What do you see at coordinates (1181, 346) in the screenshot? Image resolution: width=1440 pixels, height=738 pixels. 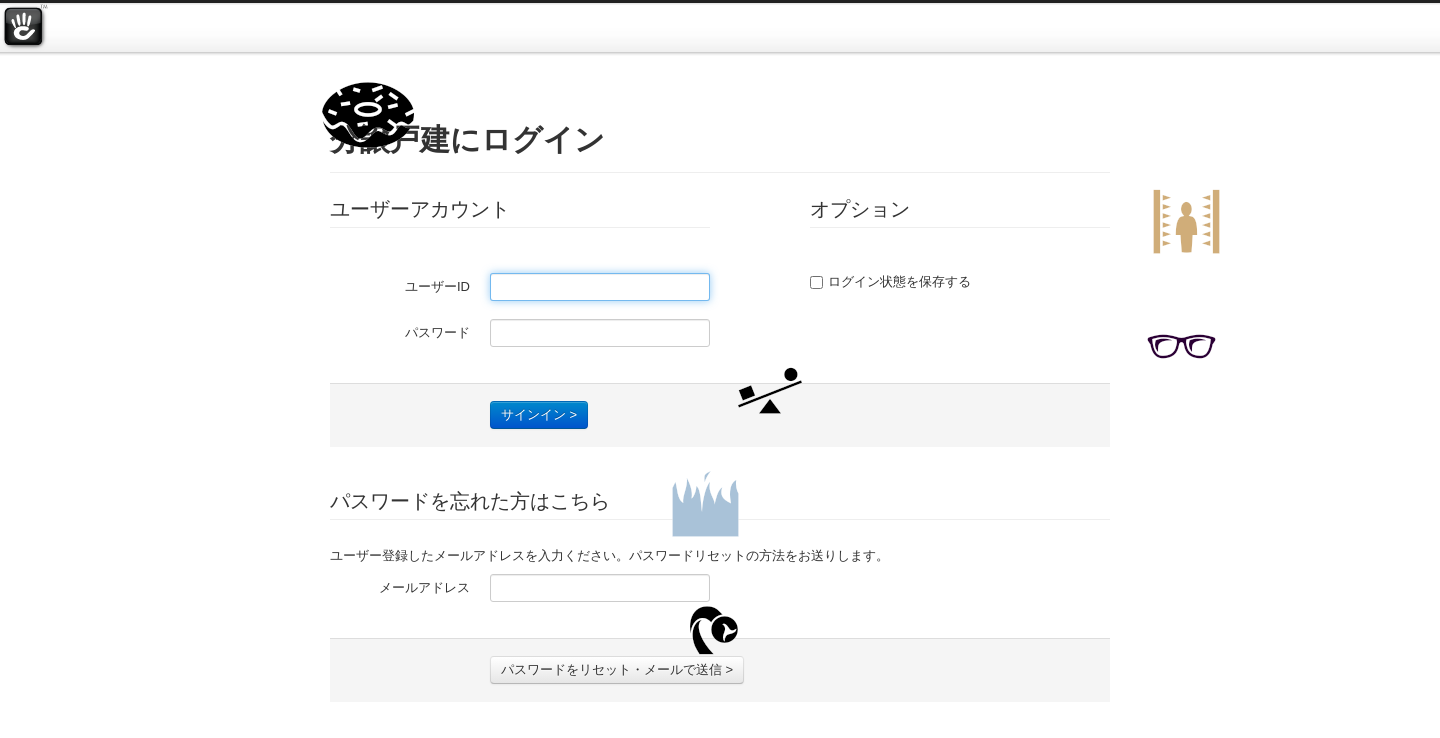 I see `toggle cool or casual style for avatar` at bounding box center [1181, 346].